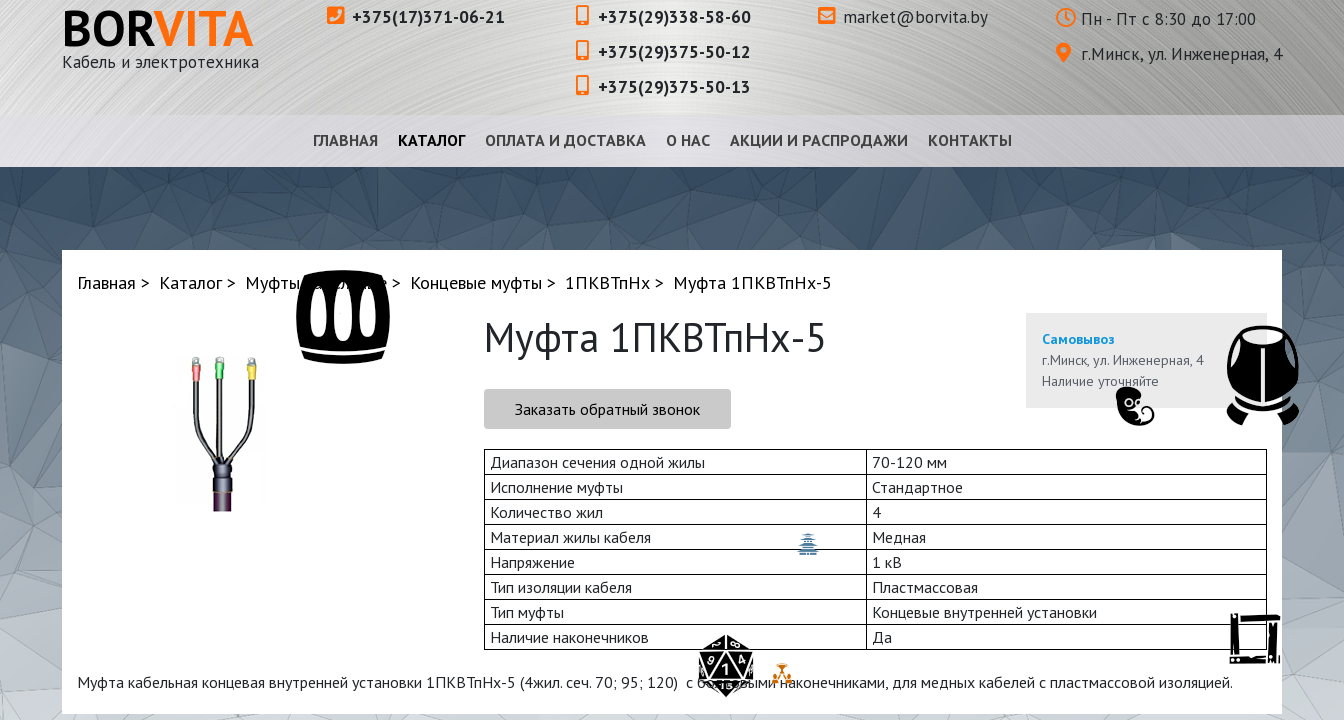 The height and width of the screenshot is (720, 1344). Describe the element at coordinates (782, 673) in the screenshot. I see `view champions or tournament winners` at that location.